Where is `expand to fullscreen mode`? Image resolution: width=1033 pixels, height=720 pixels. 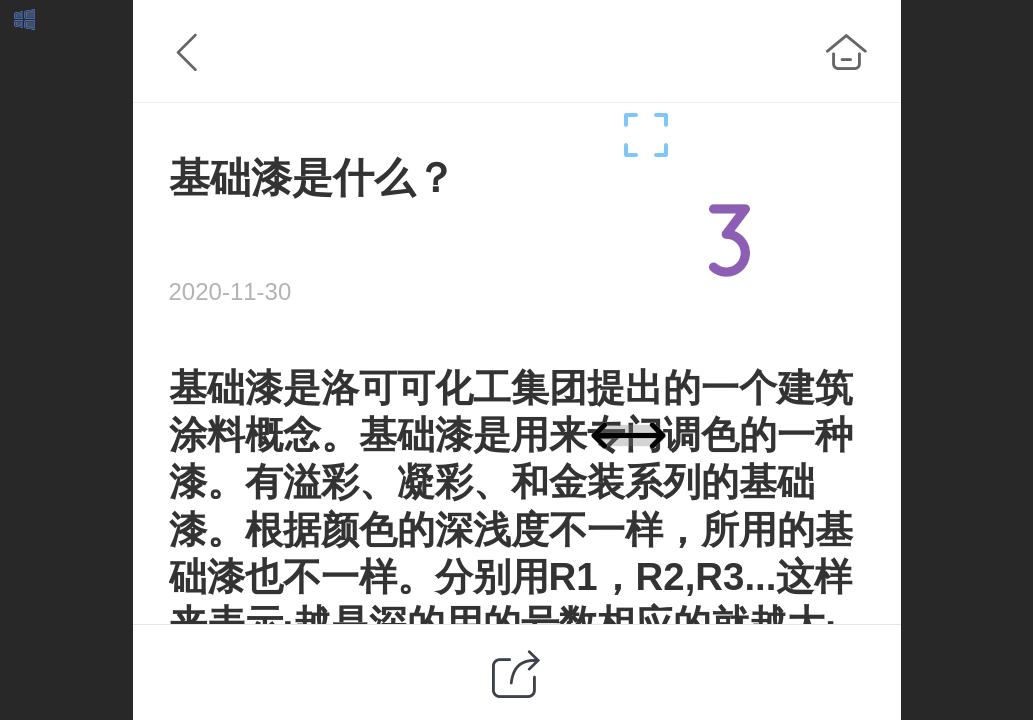 expand to fullscreen mode is located at coordinates (646, 135).